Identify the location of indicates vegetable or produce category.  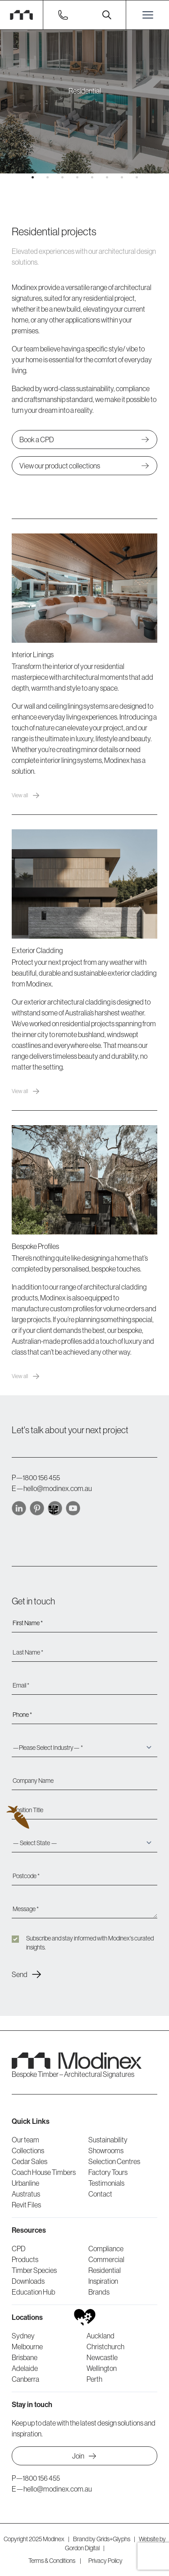
(18, 1818).